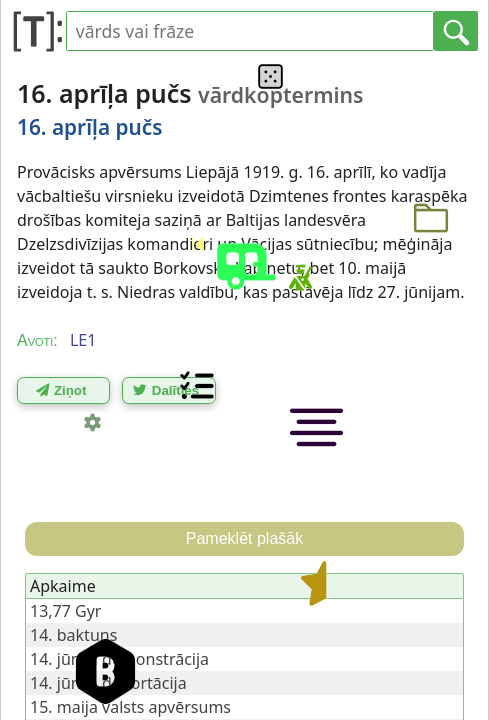 This screenshot has height=720, width=489. What do you see at coordinates (92, 422) in the screenshot?
I see `access settings or preferences` at bounding box center [92, 422].